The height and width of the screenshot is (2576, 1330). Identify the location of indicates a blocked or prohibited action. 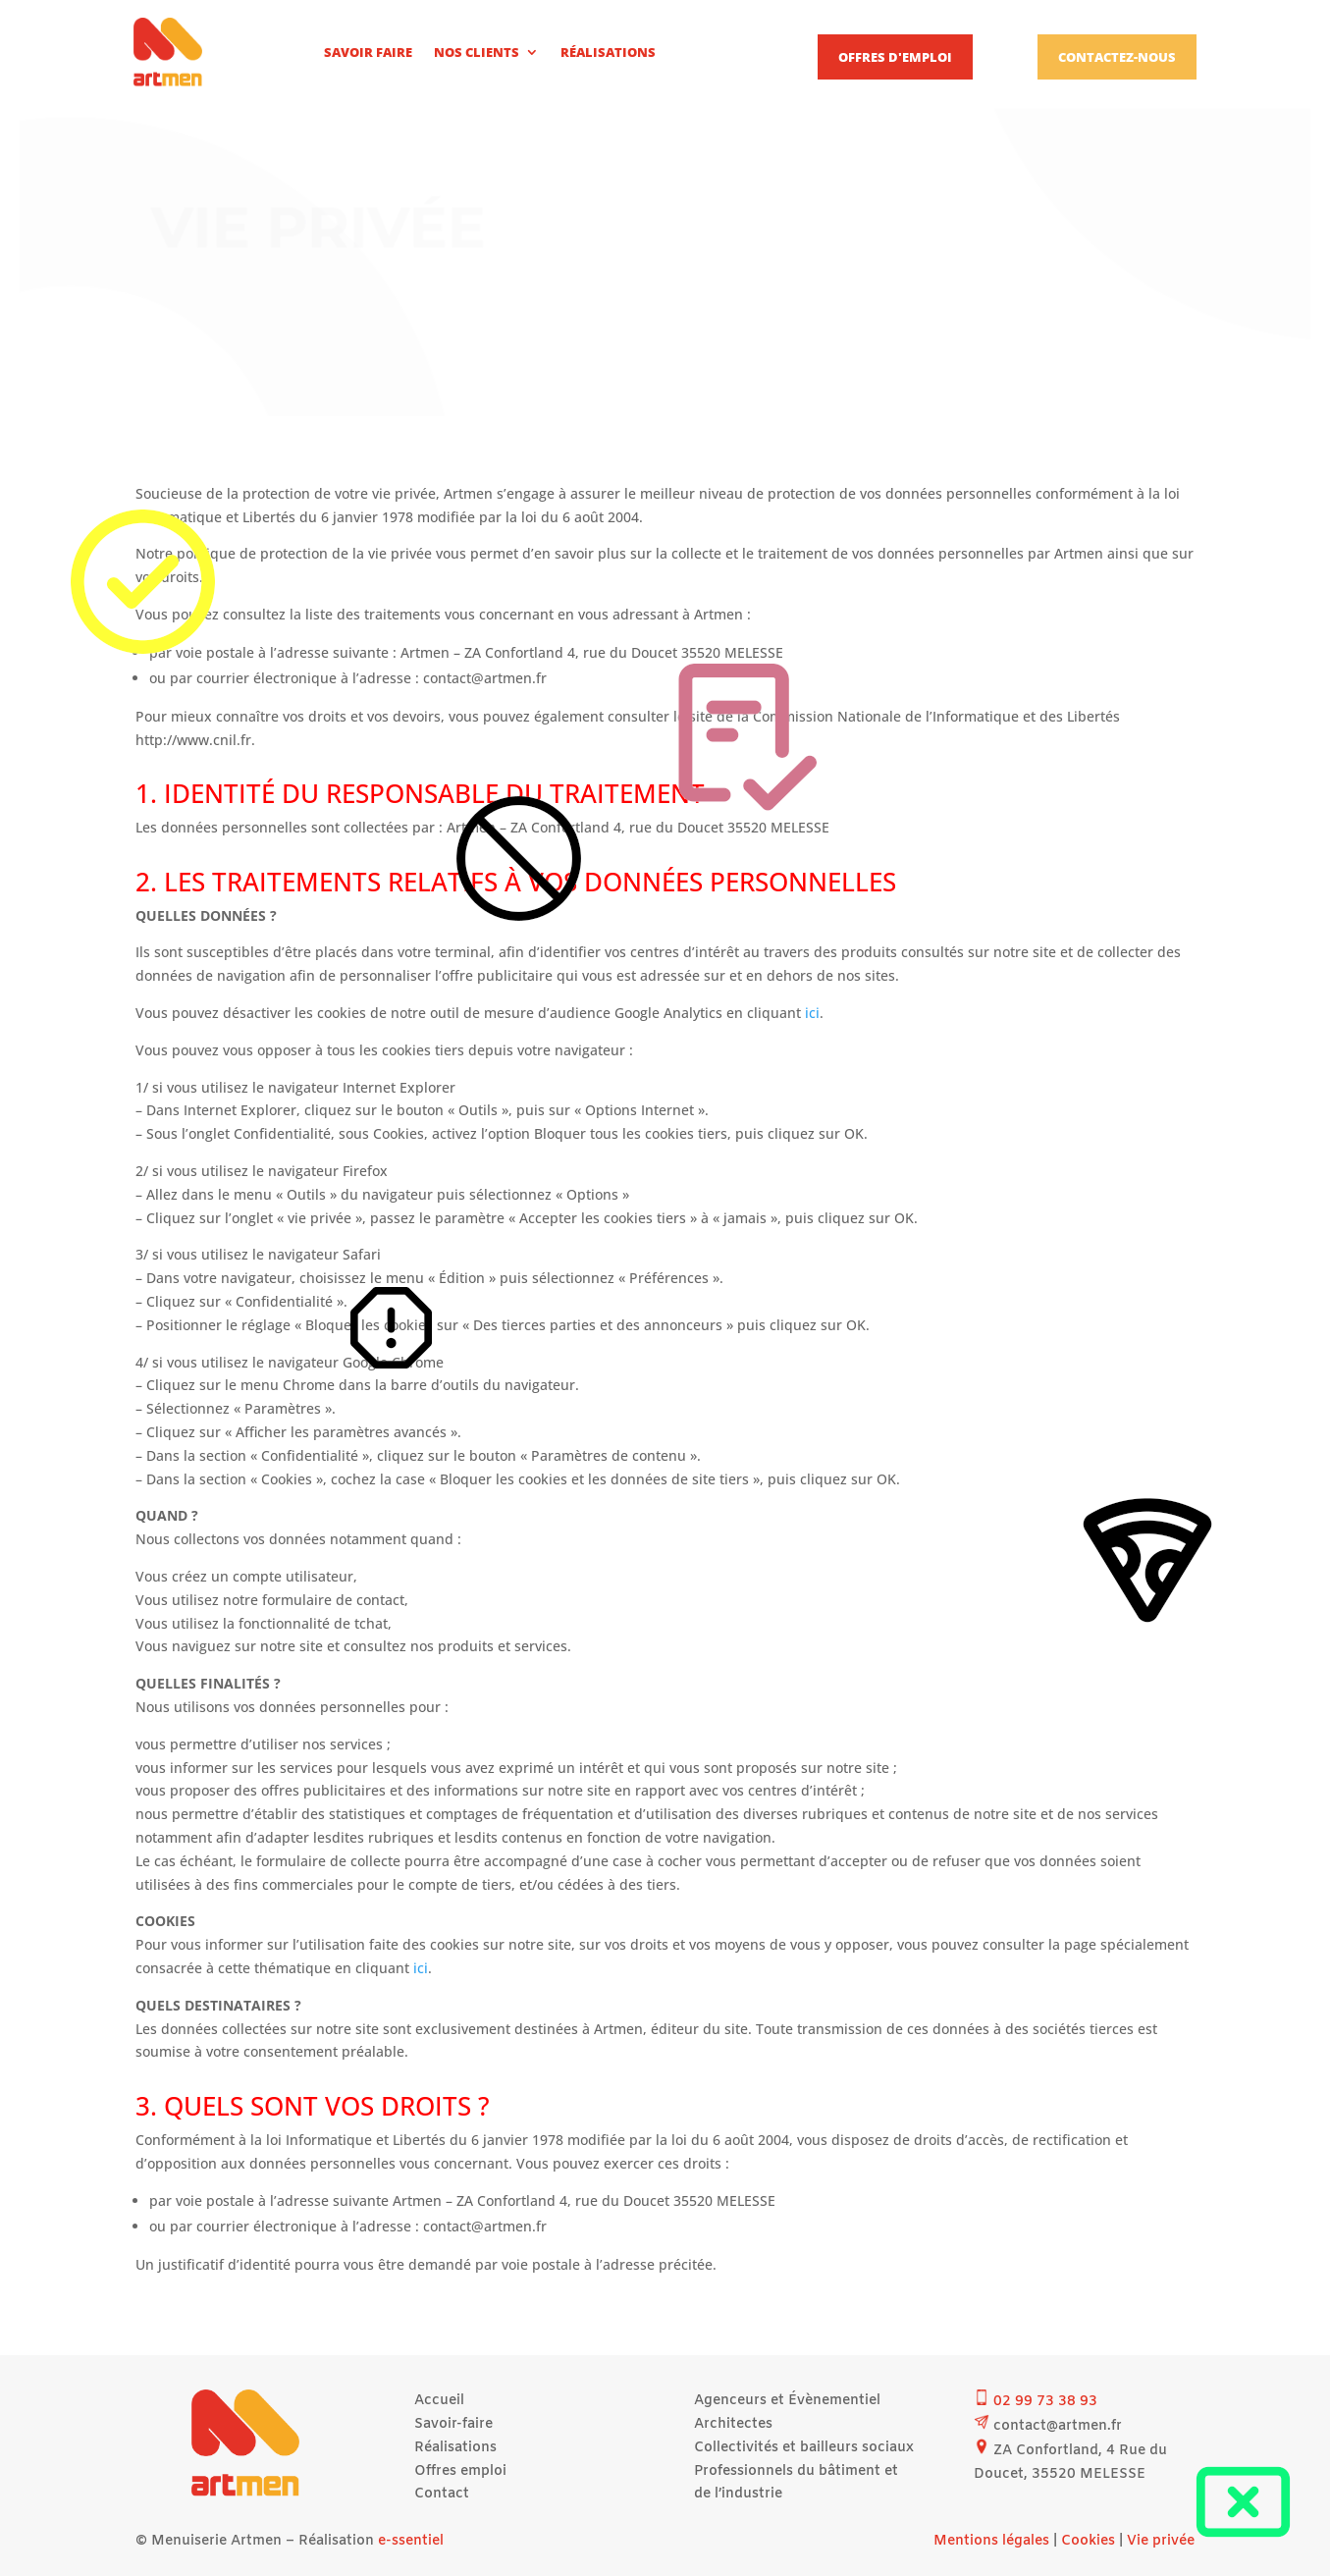
(518, 858).